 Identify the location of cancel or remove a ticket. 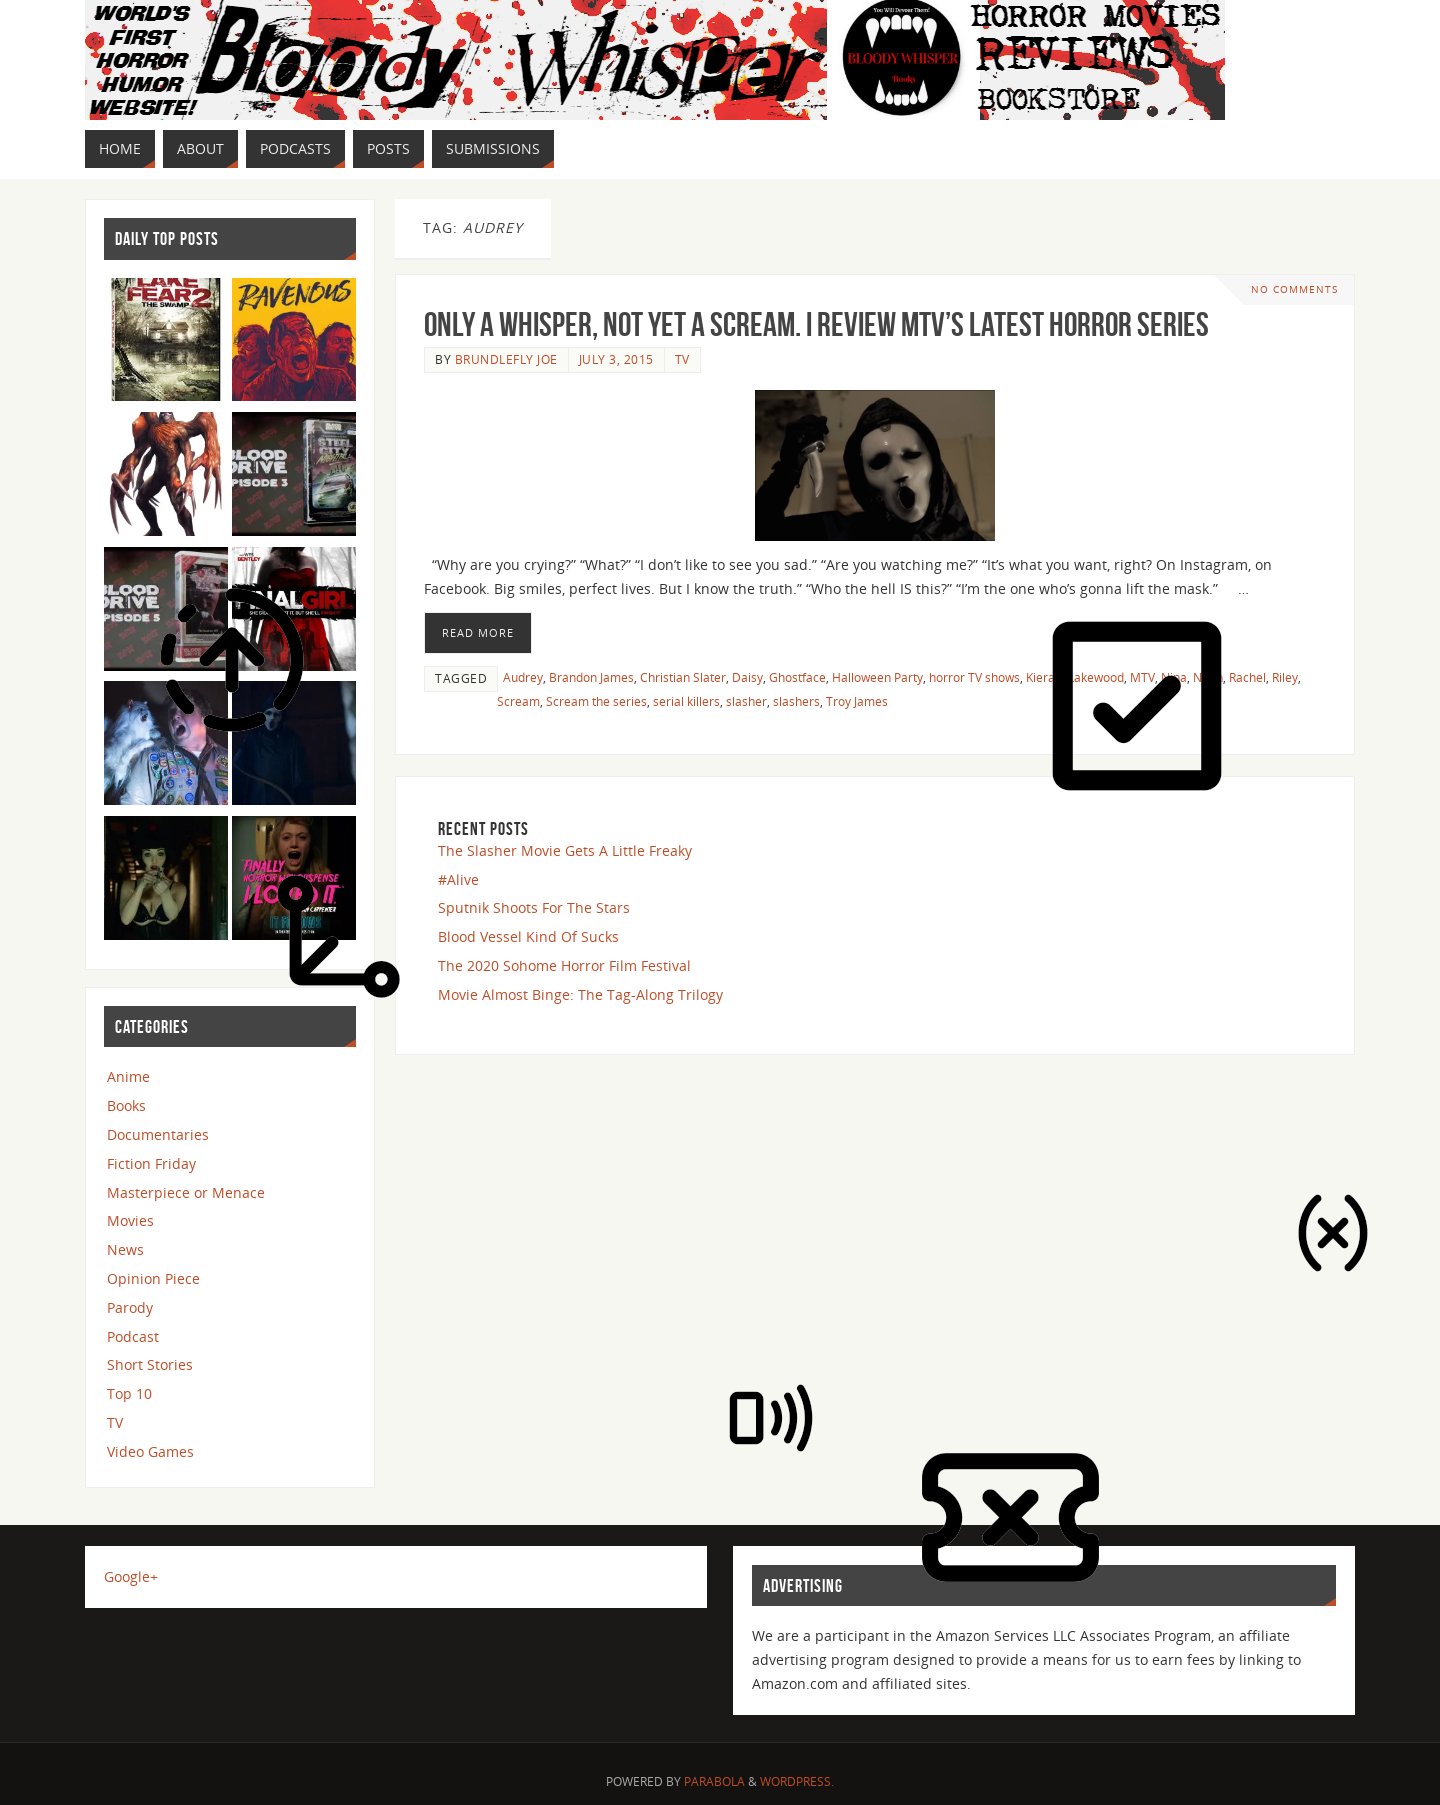
(1010, 1517).